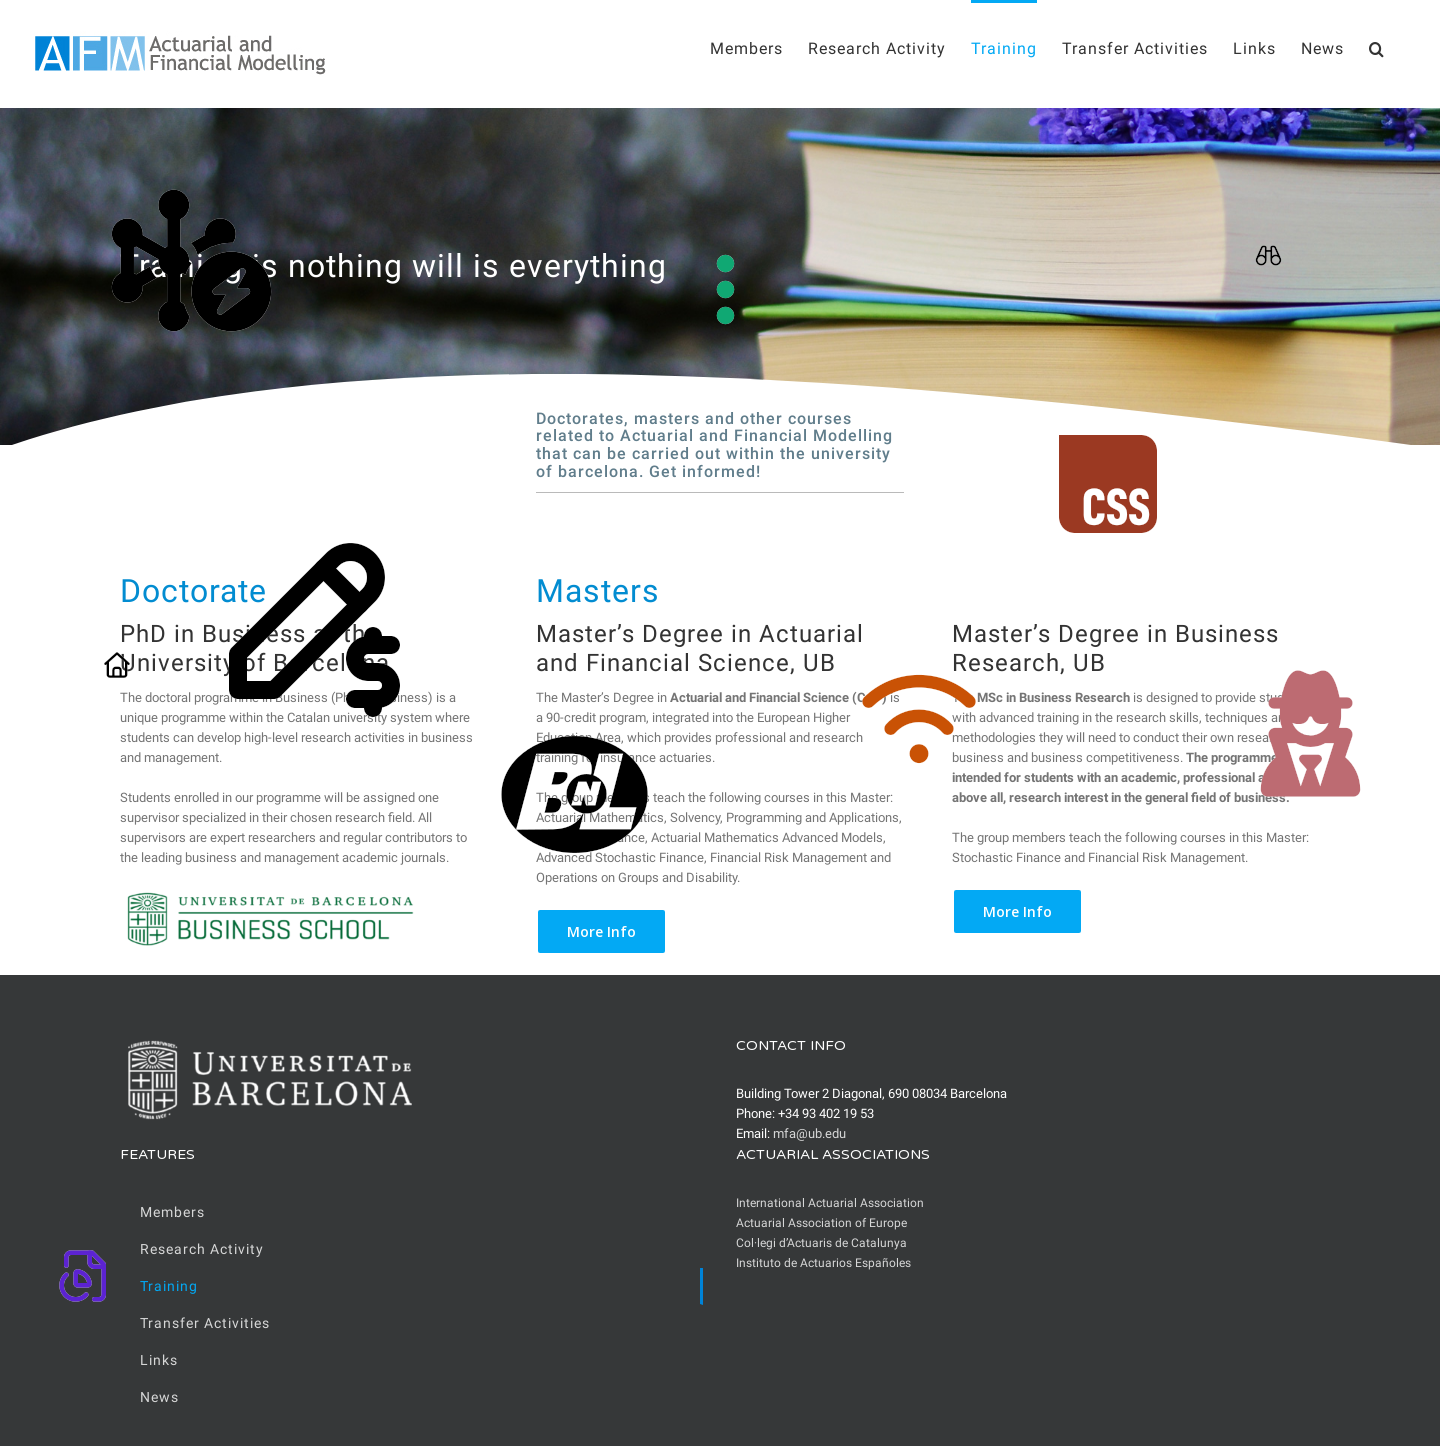 The width and height of the screenshot is (1440, 1446). Describe the element at coordinates (919, 719) in the screenshot. I see `indicates strong wifi connection` at that location.